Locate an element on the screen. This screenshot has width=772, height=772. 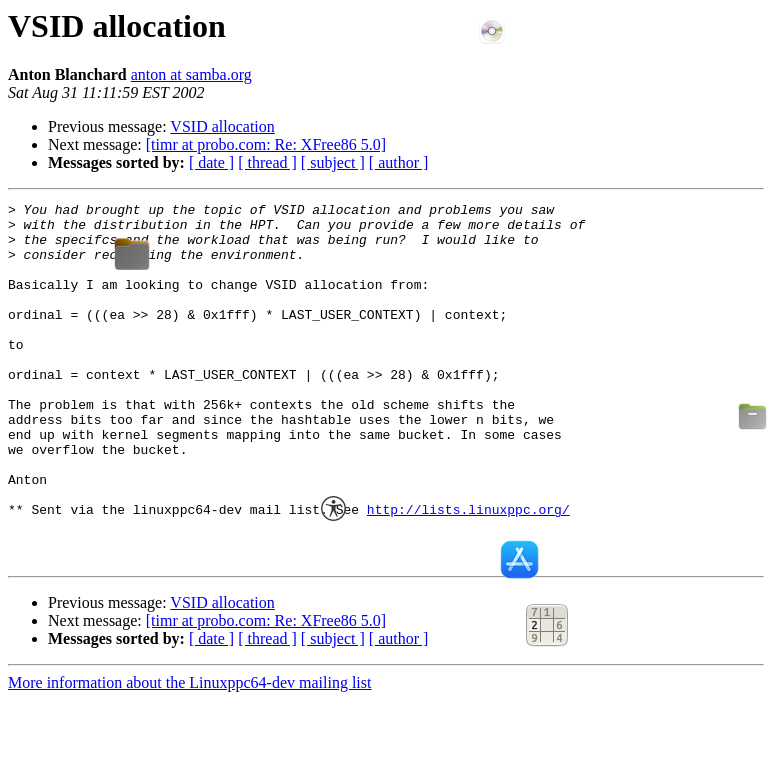
open folder to view contents is located at coordinates (132, 254).